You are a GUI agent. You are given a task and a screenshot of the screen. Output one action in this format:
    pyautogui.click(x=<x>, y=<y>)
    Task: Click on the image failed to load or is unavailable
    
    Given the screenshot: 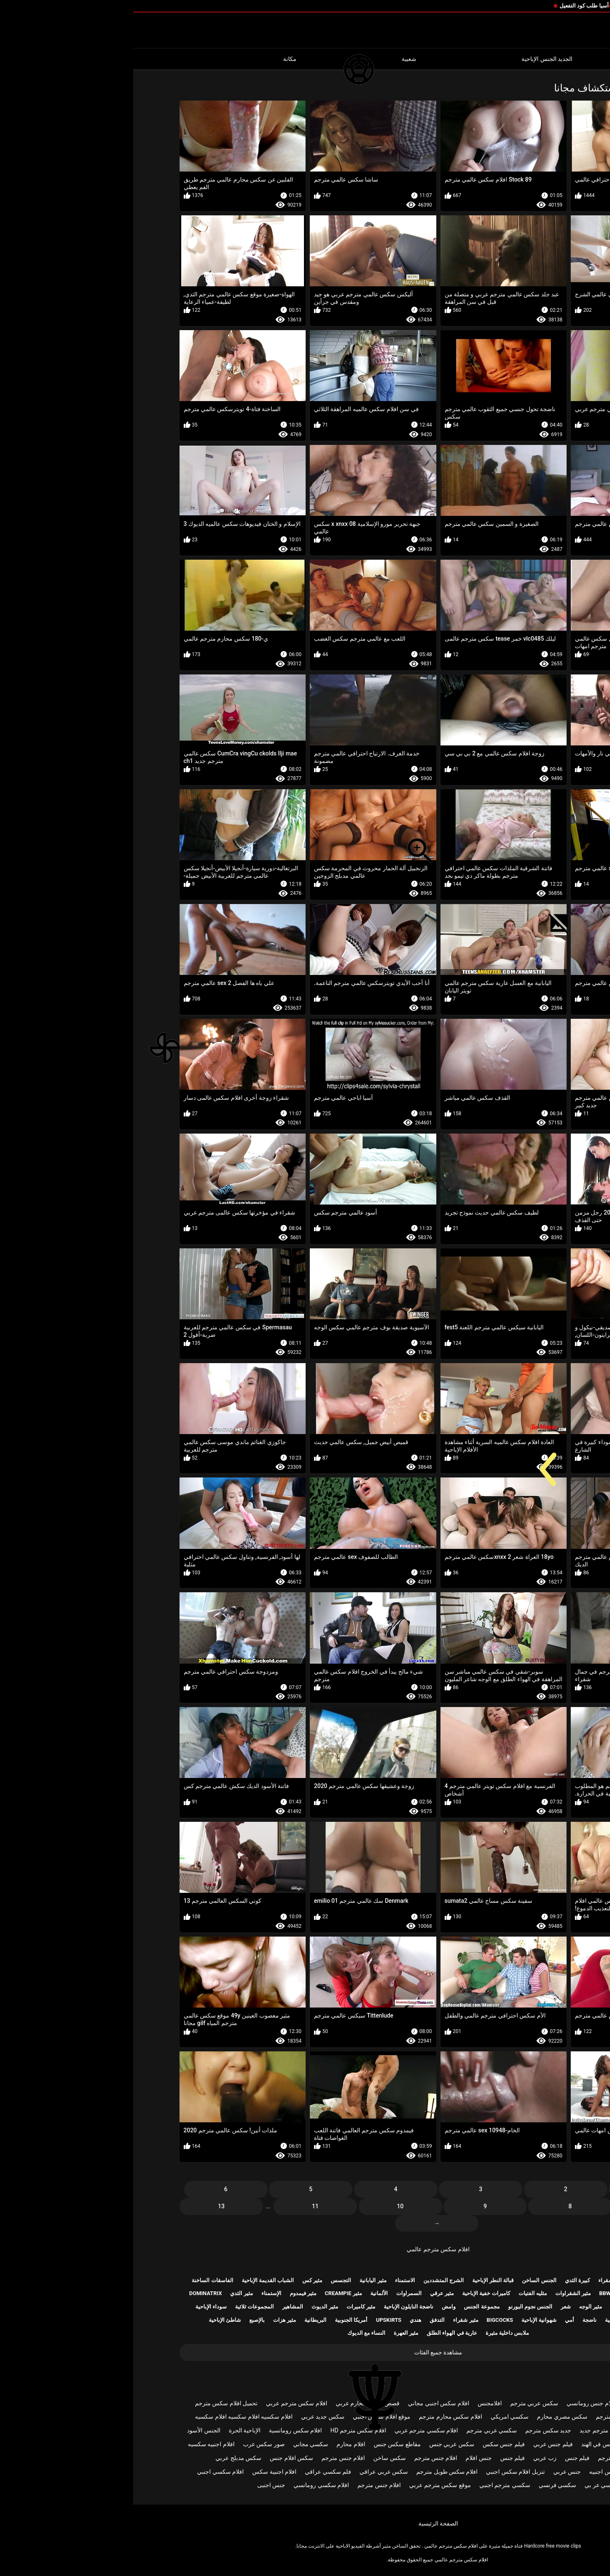 What is the action you would take?
    pyautogui.click(x=559, y=923)
    